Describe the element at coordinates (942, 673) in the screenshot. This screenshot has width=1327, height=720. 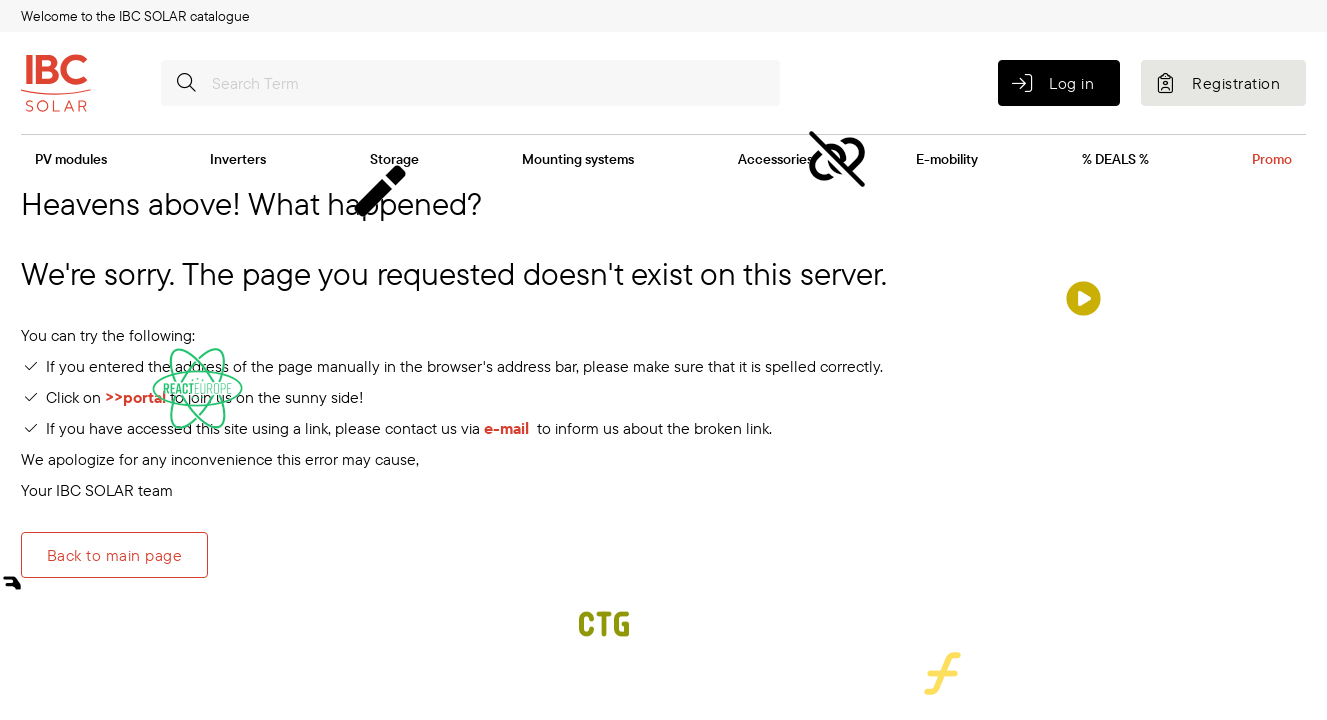
I see `indicates florin or dutch guilder currency` at that location.